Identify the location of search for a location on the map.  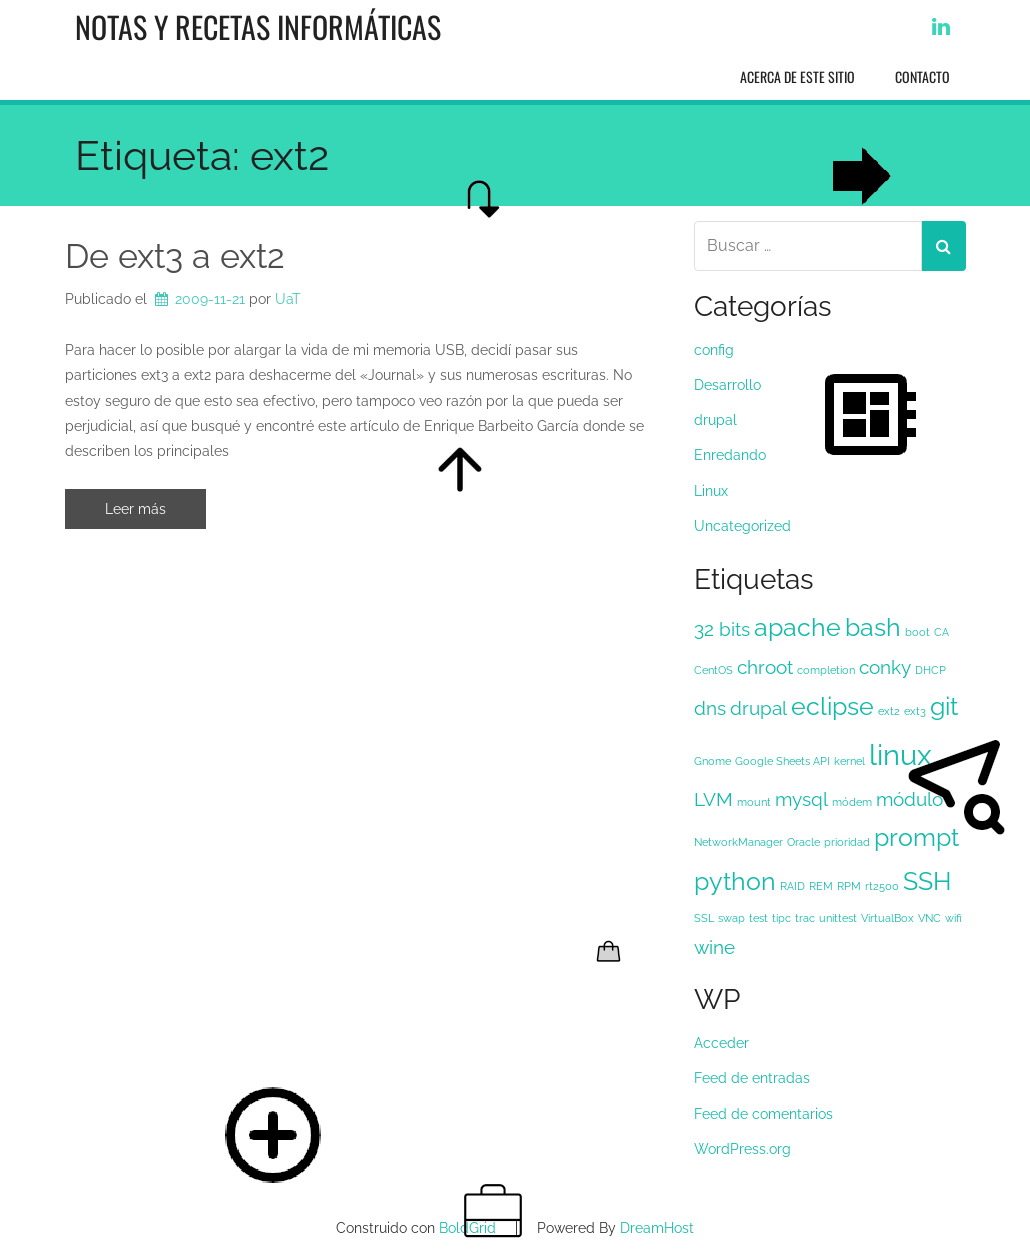
(955, 785).